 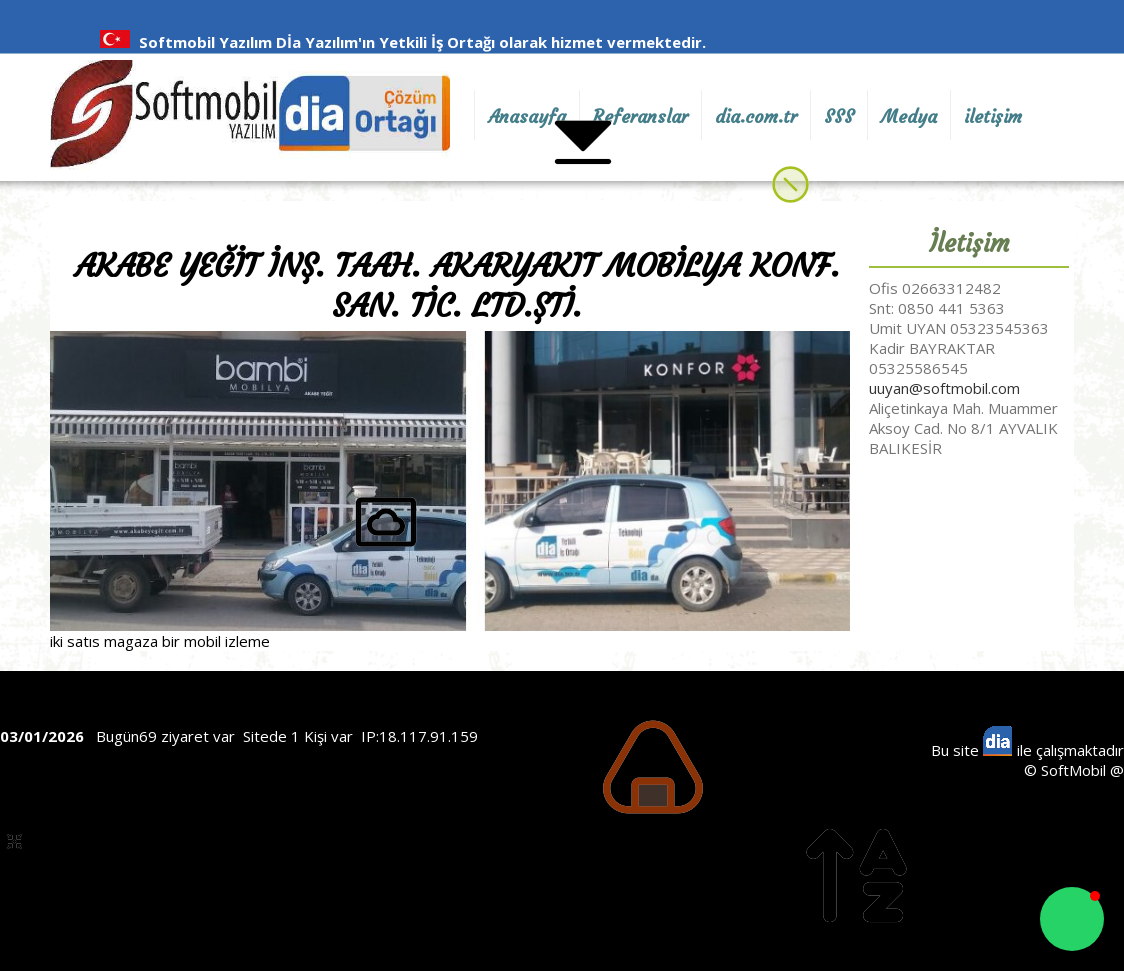 I want to click on scroll to bottom of page or content, so click(x=583, y=141).